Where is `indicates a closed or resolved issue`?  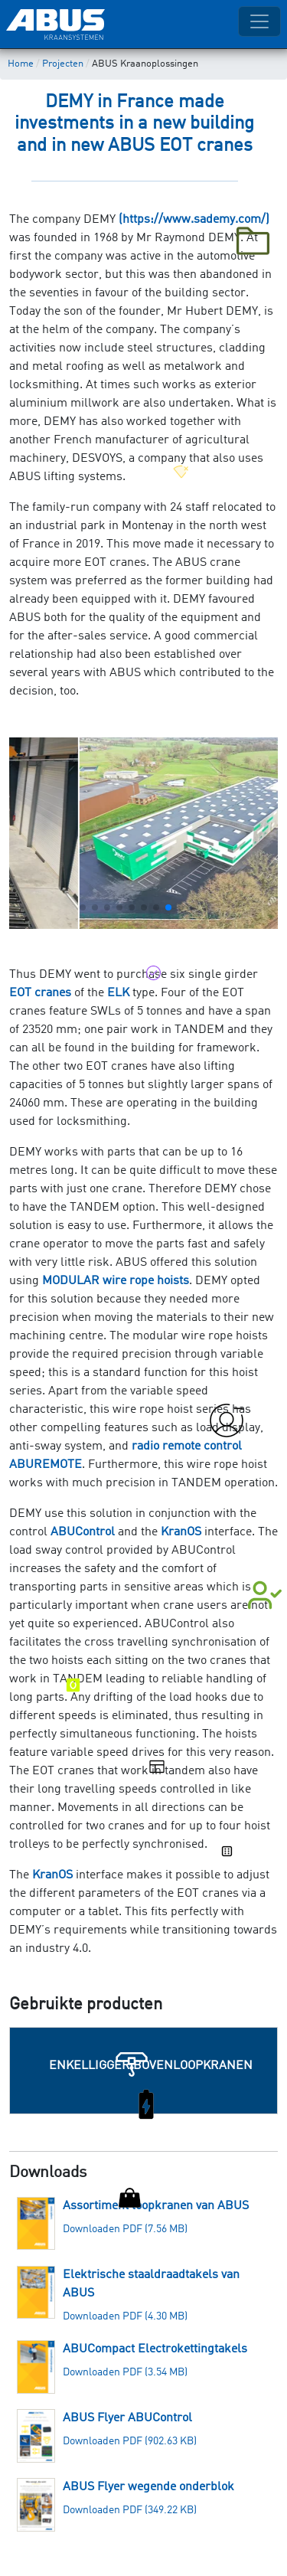
indicates a closed or resolved issue is located at coordinates (153, 973).